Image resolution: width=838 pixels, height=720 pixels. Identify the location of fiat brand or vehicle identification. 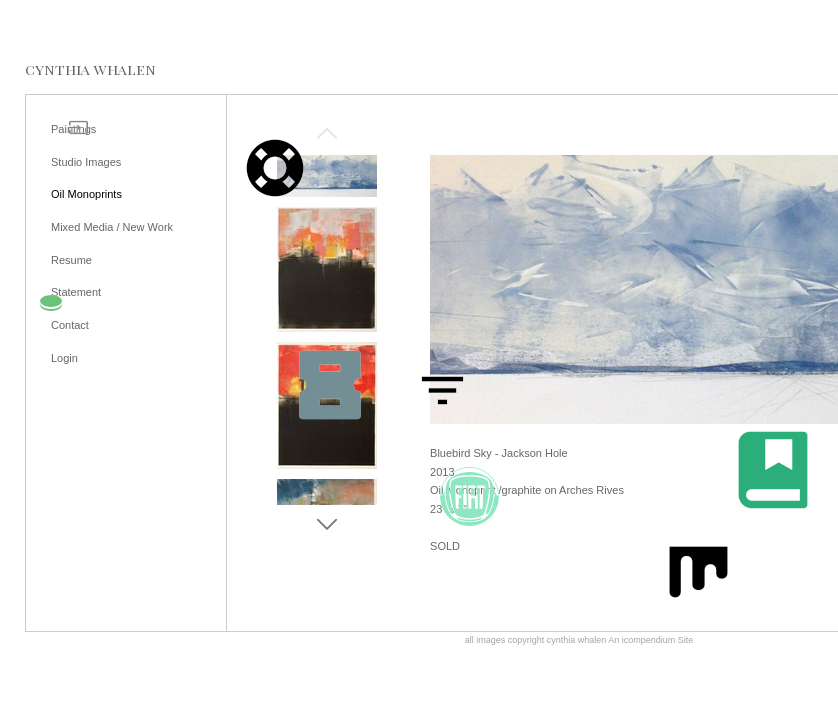
(469, 496).